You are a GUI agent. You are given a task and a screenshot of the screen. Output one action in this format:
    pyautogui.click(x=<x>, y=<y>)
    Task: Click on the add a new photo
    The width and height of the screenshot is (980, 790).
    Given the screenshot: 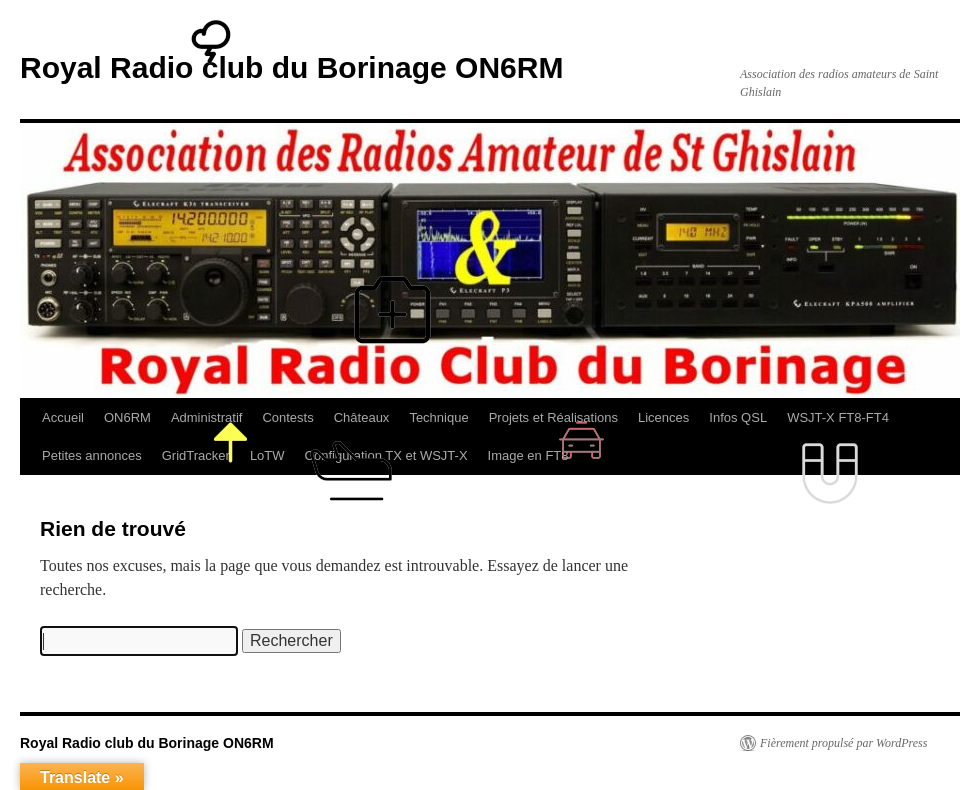 What is the action you would take?
    pyautogui.click(x=392, y=311)
    